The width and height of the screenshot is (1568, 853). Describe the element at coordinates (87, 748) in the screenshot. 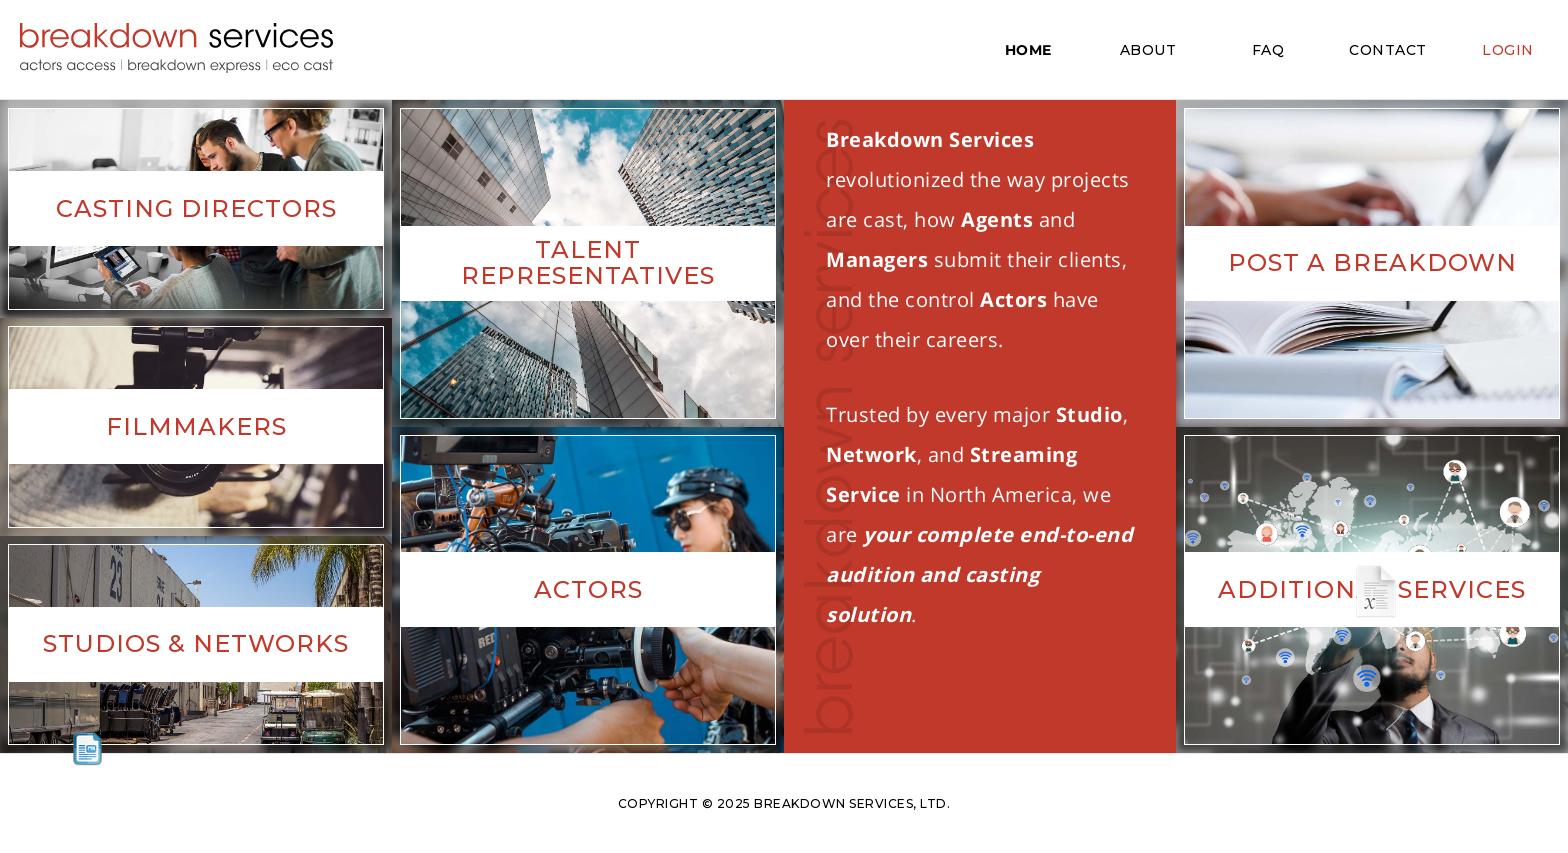

I see `libreoffice writer text template file` at that location.